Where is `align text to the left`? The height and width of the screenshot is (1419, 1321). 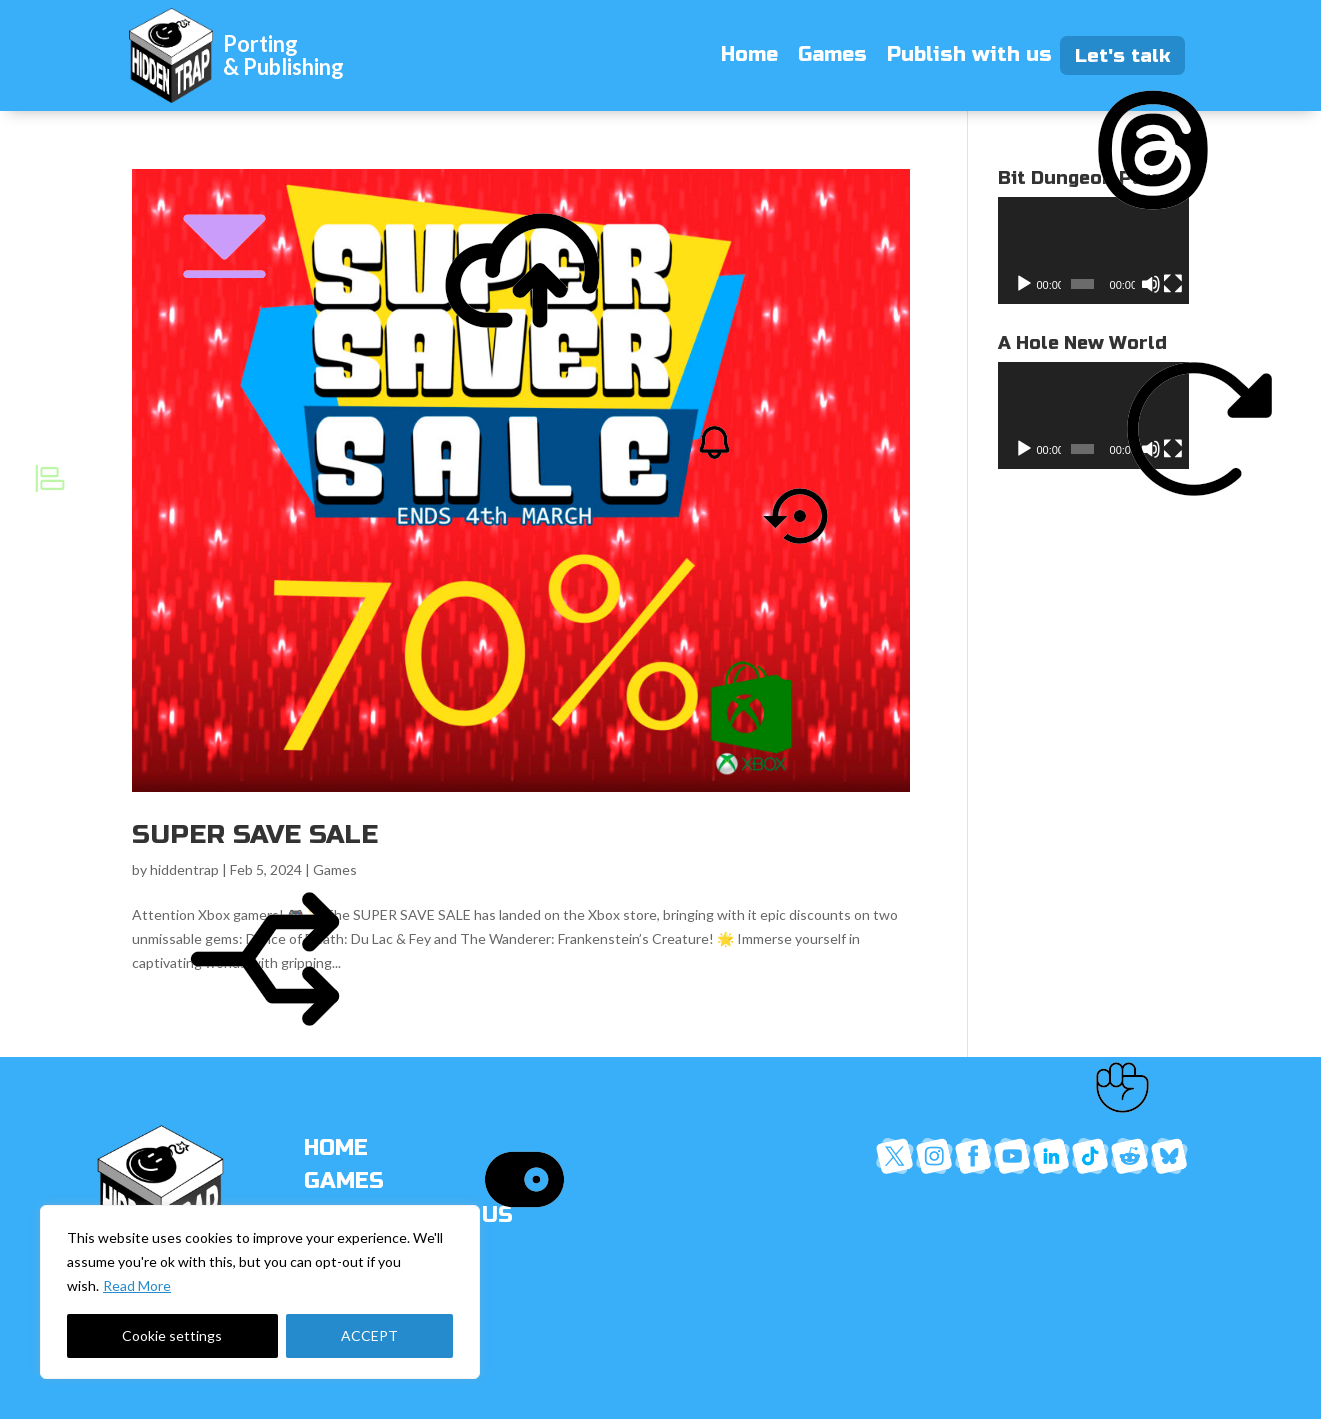
align text to the left is located at coordinates (49, 478).